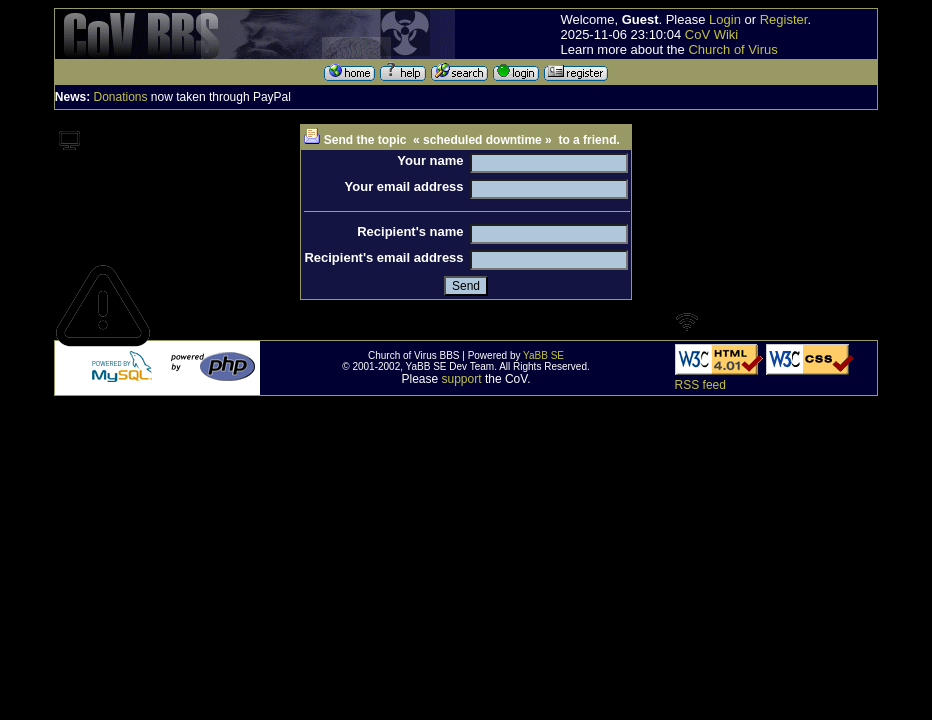 The width and height of the screenshot is (932, 720). What do you see at coordinates (103, 308) in the screenshot?
I see `indicates a warning or caution state` at bounding box center [103, 308].